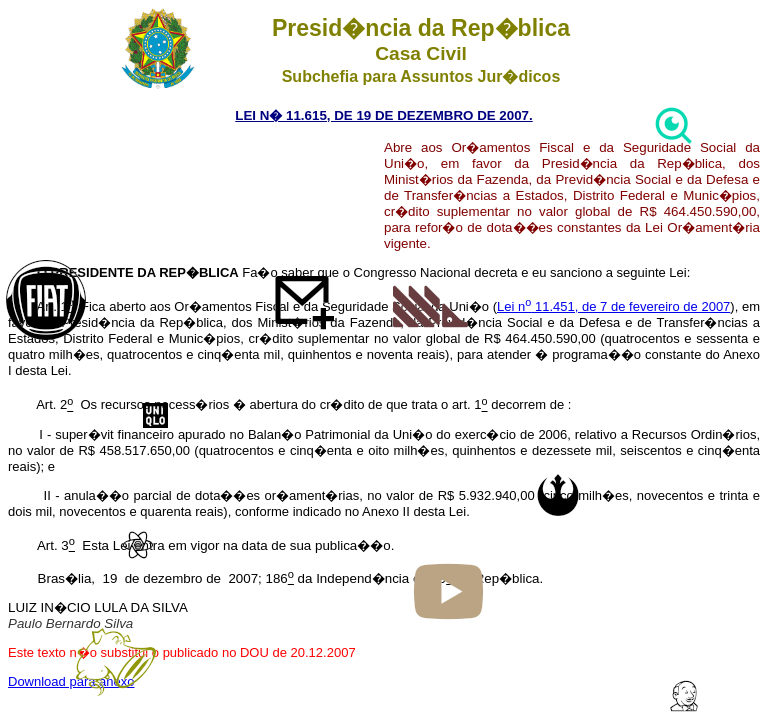  Describe the element at coordinates (448, 591) in the screenshot. I see `open YouTube app` at that location.